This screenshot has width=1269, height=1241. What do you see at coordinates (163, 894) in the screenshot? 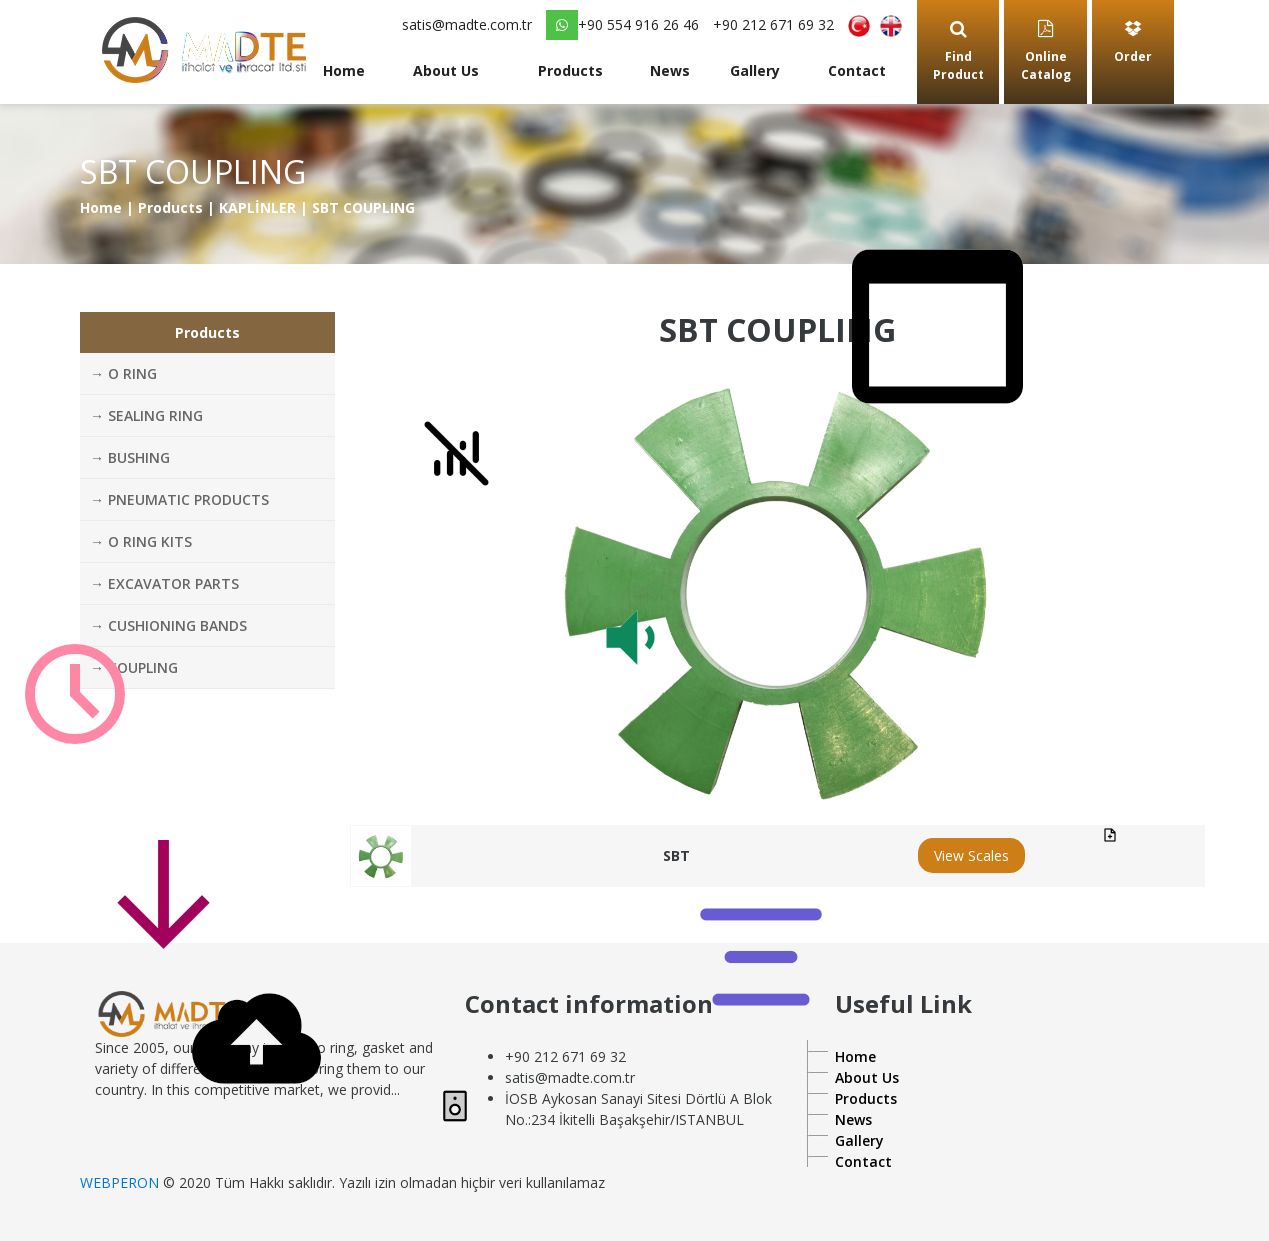
I see `scroll down or view more content` at bounding box center [163, 894].